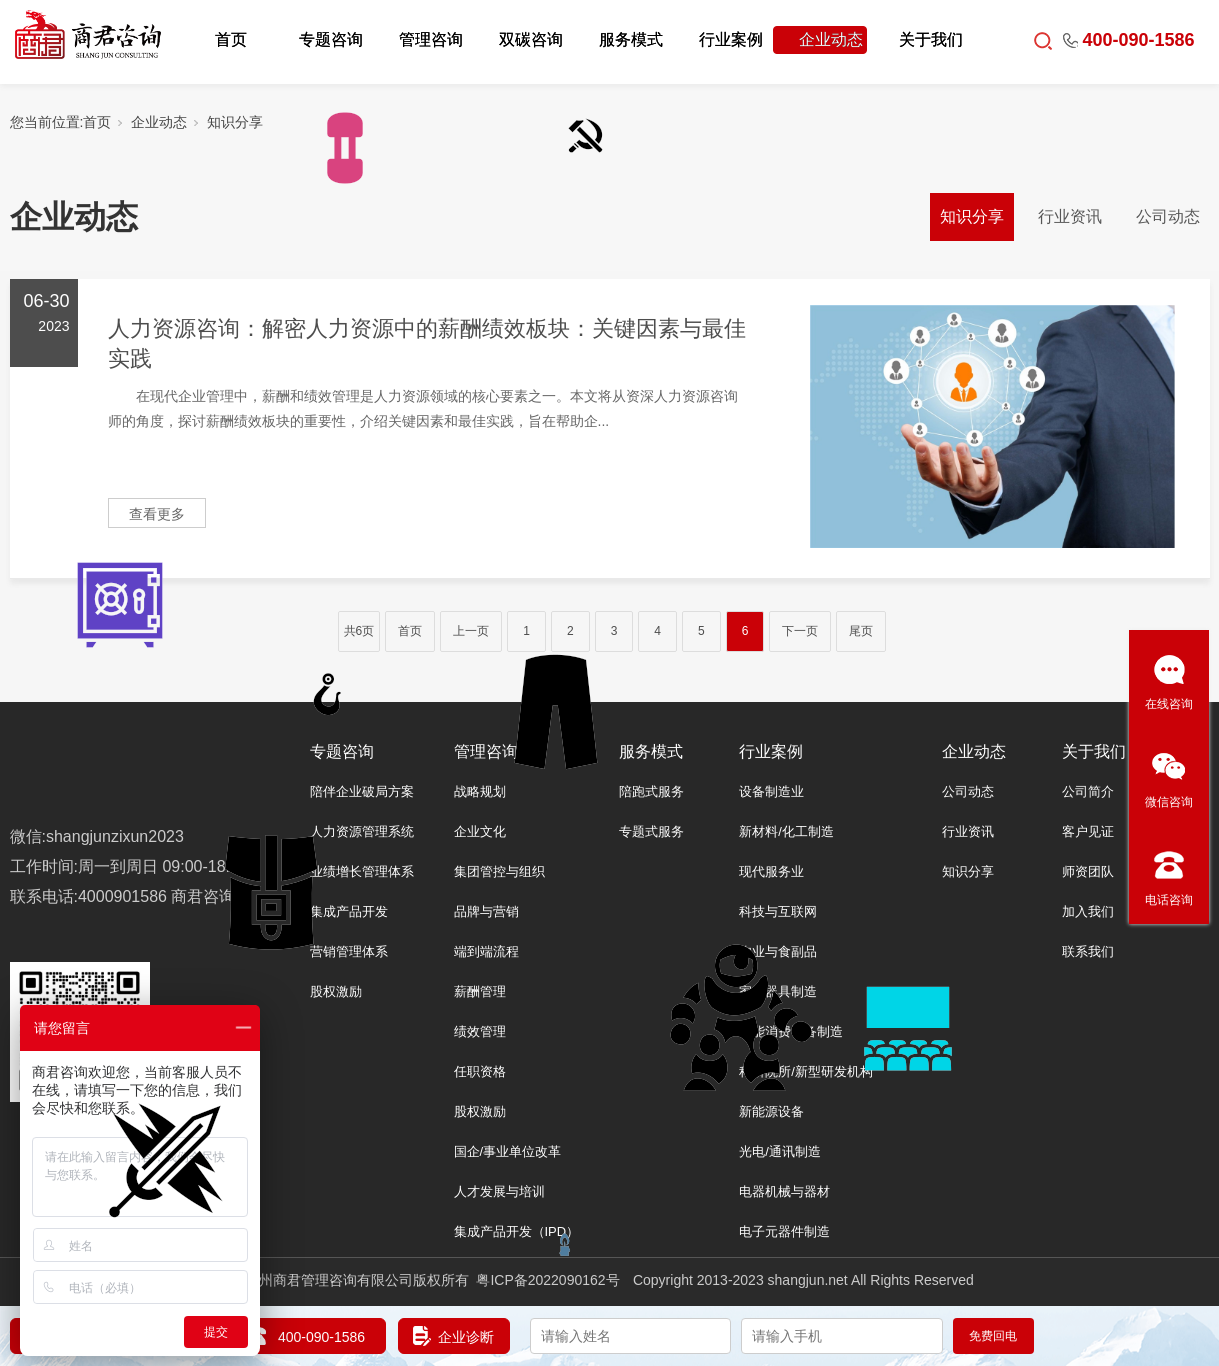 Image resolution: width=1219 pixels, height=1366 pixels. Describe the element at coordinates (120, 605) in the screenshot. I see `access secure storage or vault` at that location.